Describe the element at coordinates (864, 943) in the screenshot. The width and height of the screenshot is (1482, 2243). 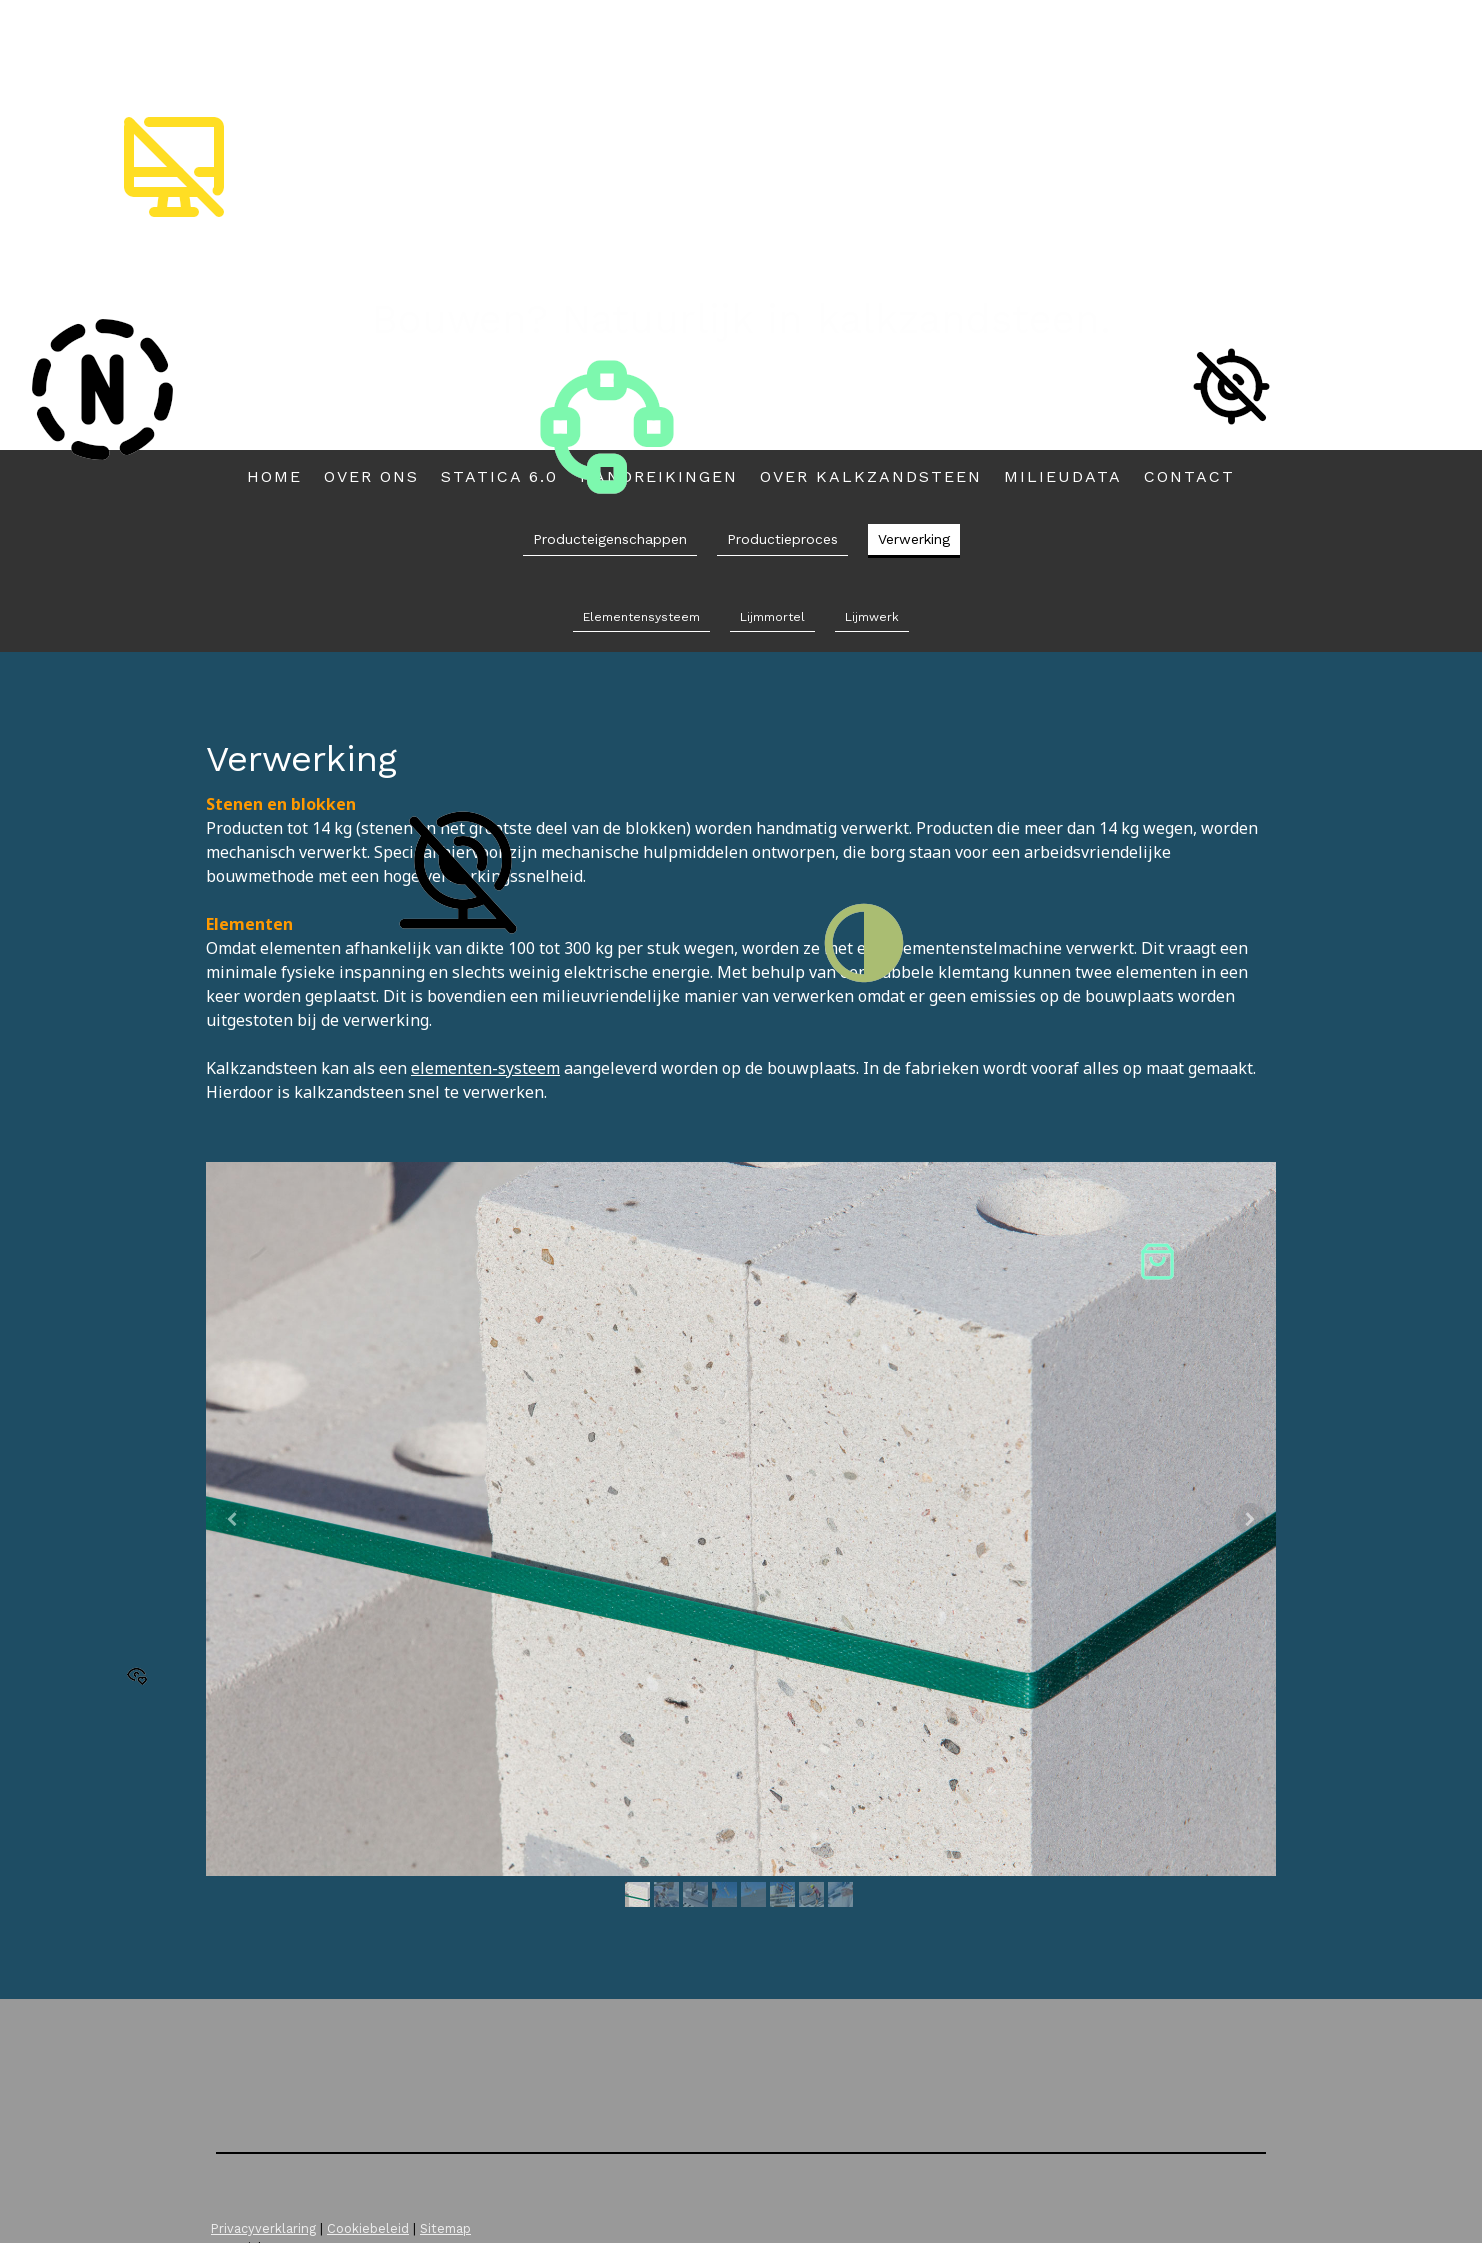
I see `adjust display contrast settings` at that location.